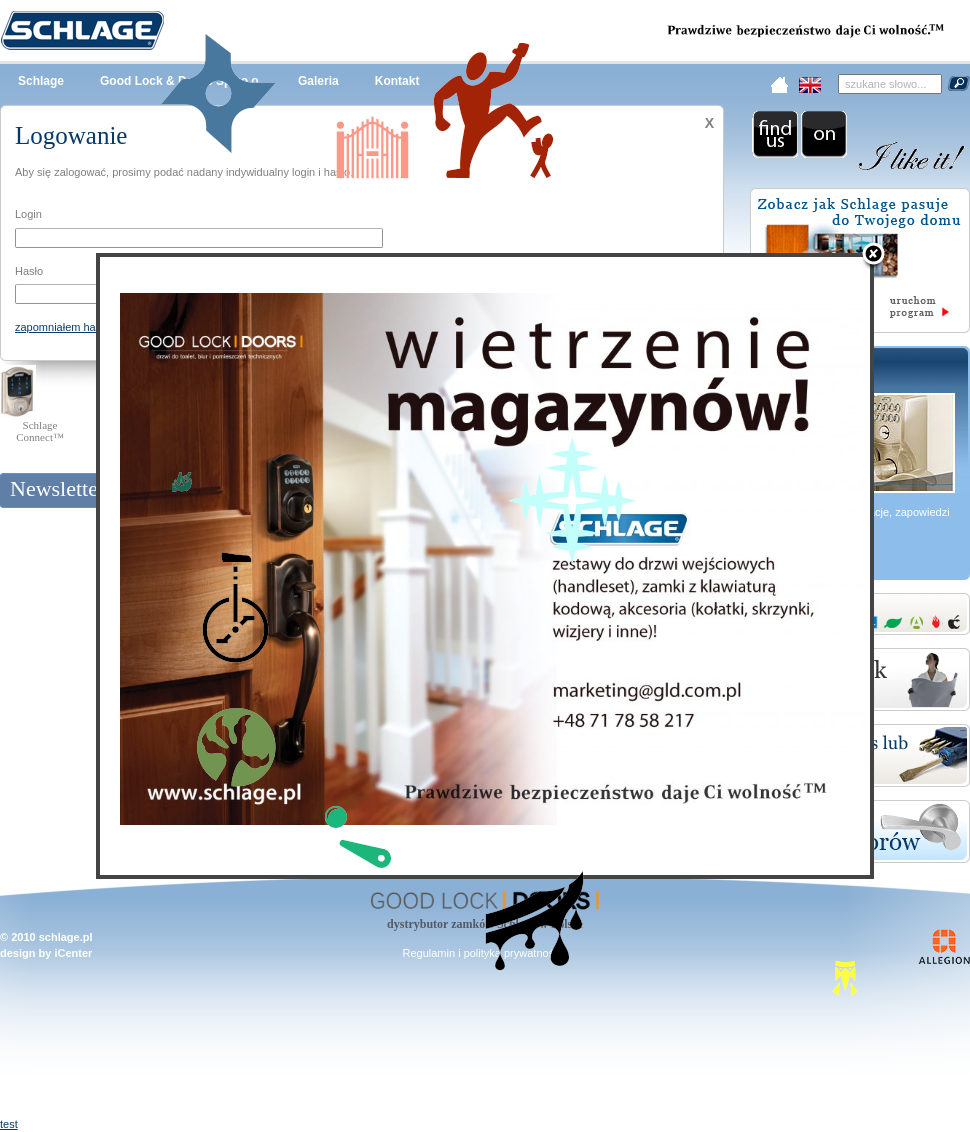 The width and height of the screenshot is (970, 1132). I want to click on select unicycle or single-wheel vehicle option, so click(235, 606).